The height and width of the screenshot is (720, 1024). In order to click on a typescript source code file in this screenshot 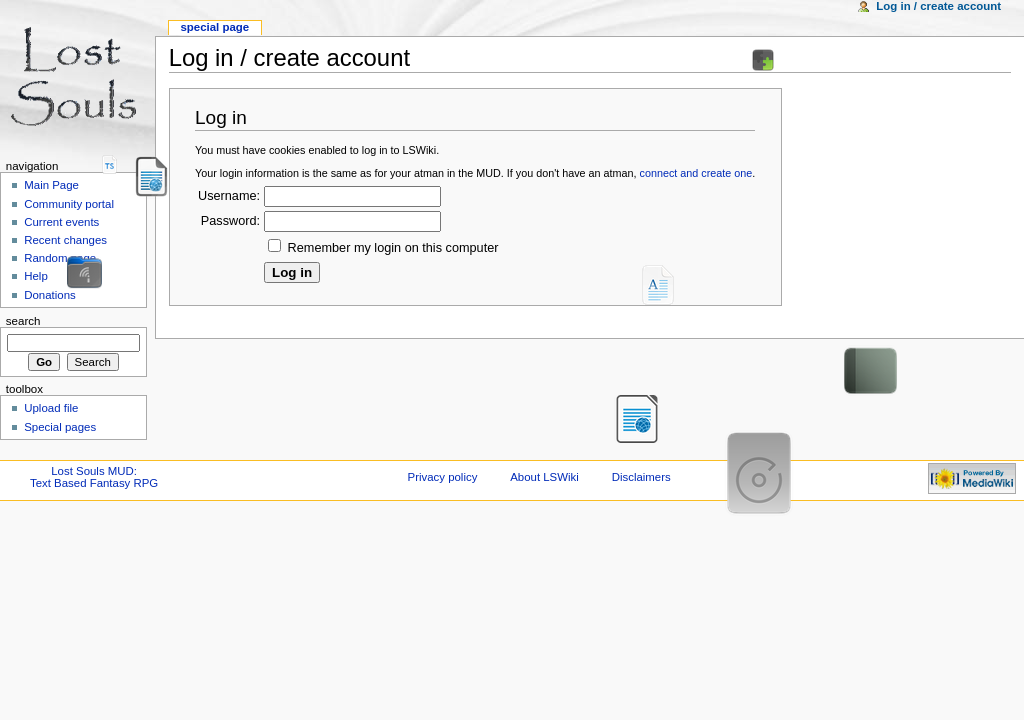, I will do `click(109, 164)`.